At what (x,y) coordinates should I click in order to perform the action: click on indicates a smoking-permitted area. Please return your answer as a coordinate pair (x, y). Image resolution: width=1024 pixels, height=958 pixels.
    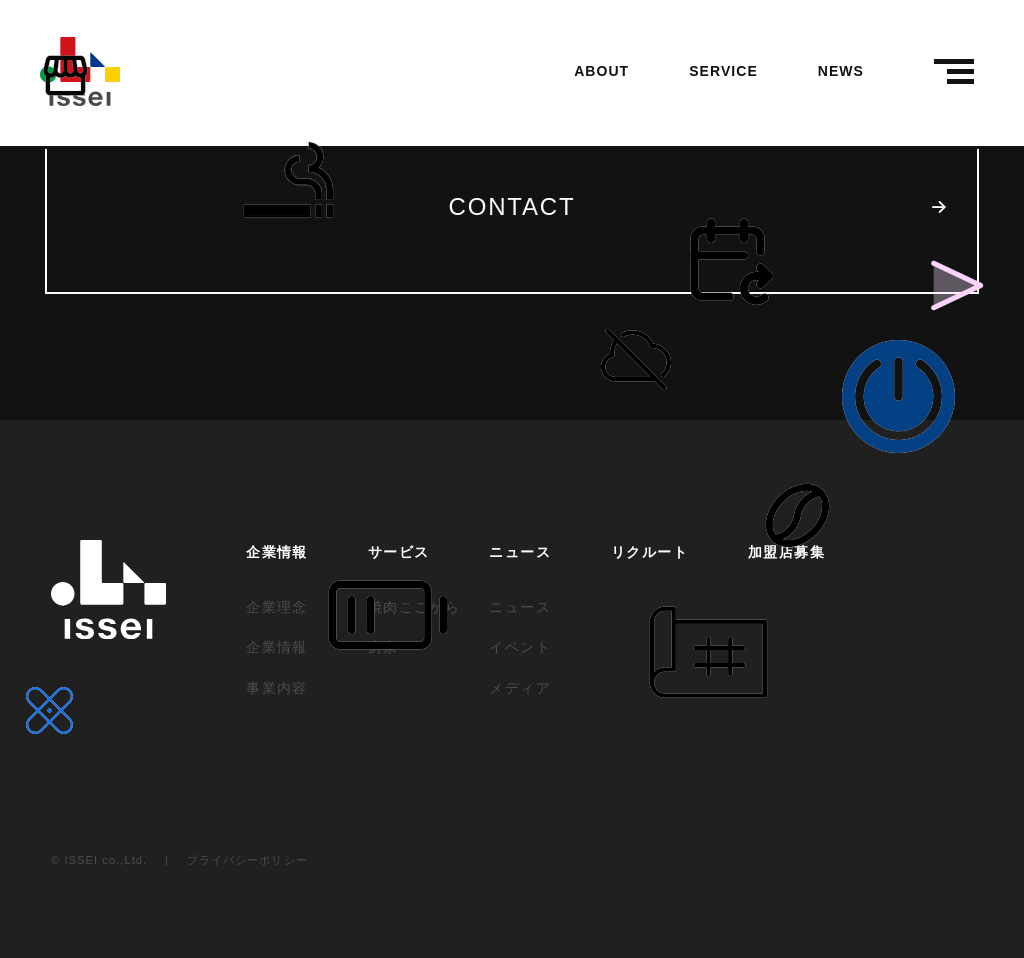
    Looking at the image, I should click on (288, 186).